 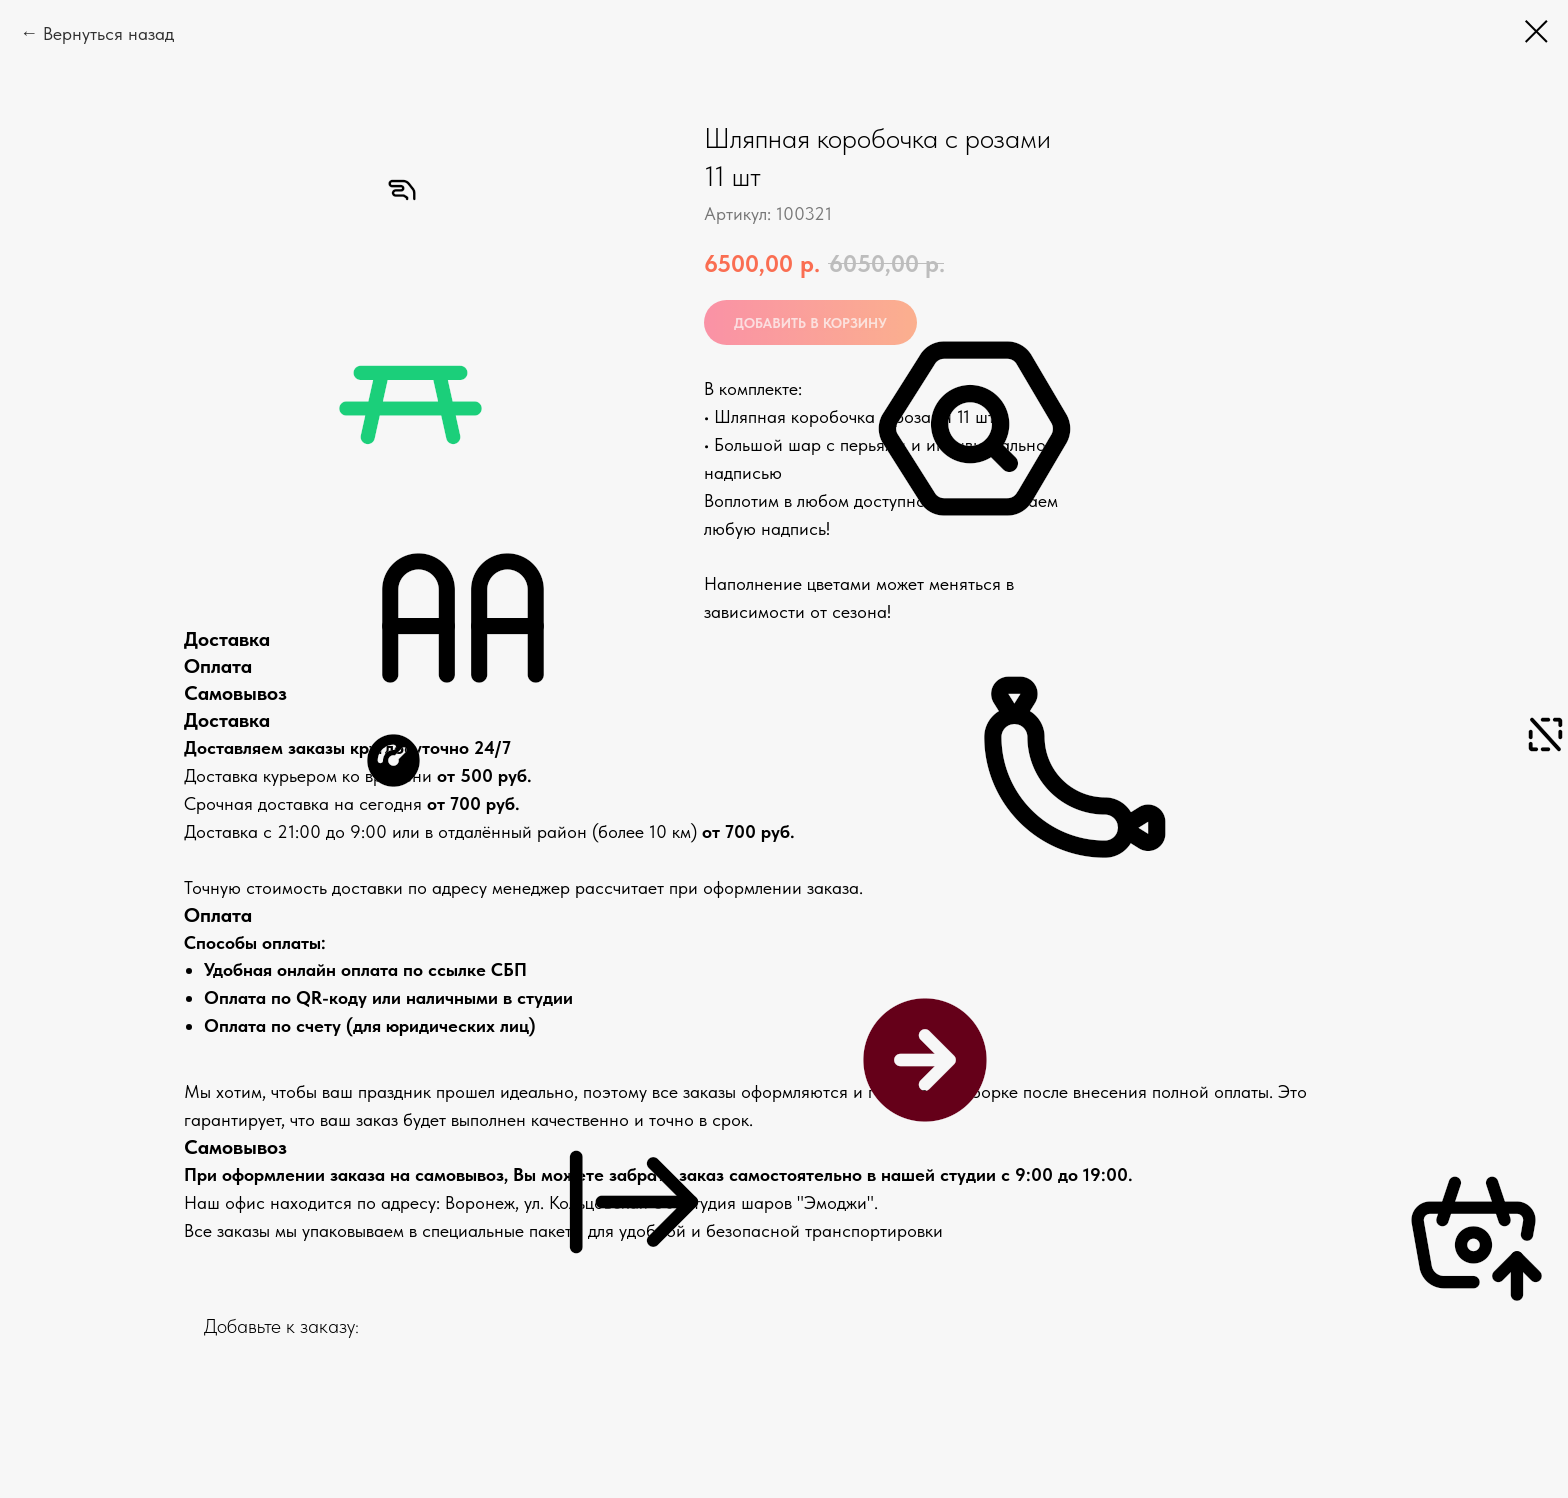 I want to click on find nearby picnic areas, so click(x=410, y=408).